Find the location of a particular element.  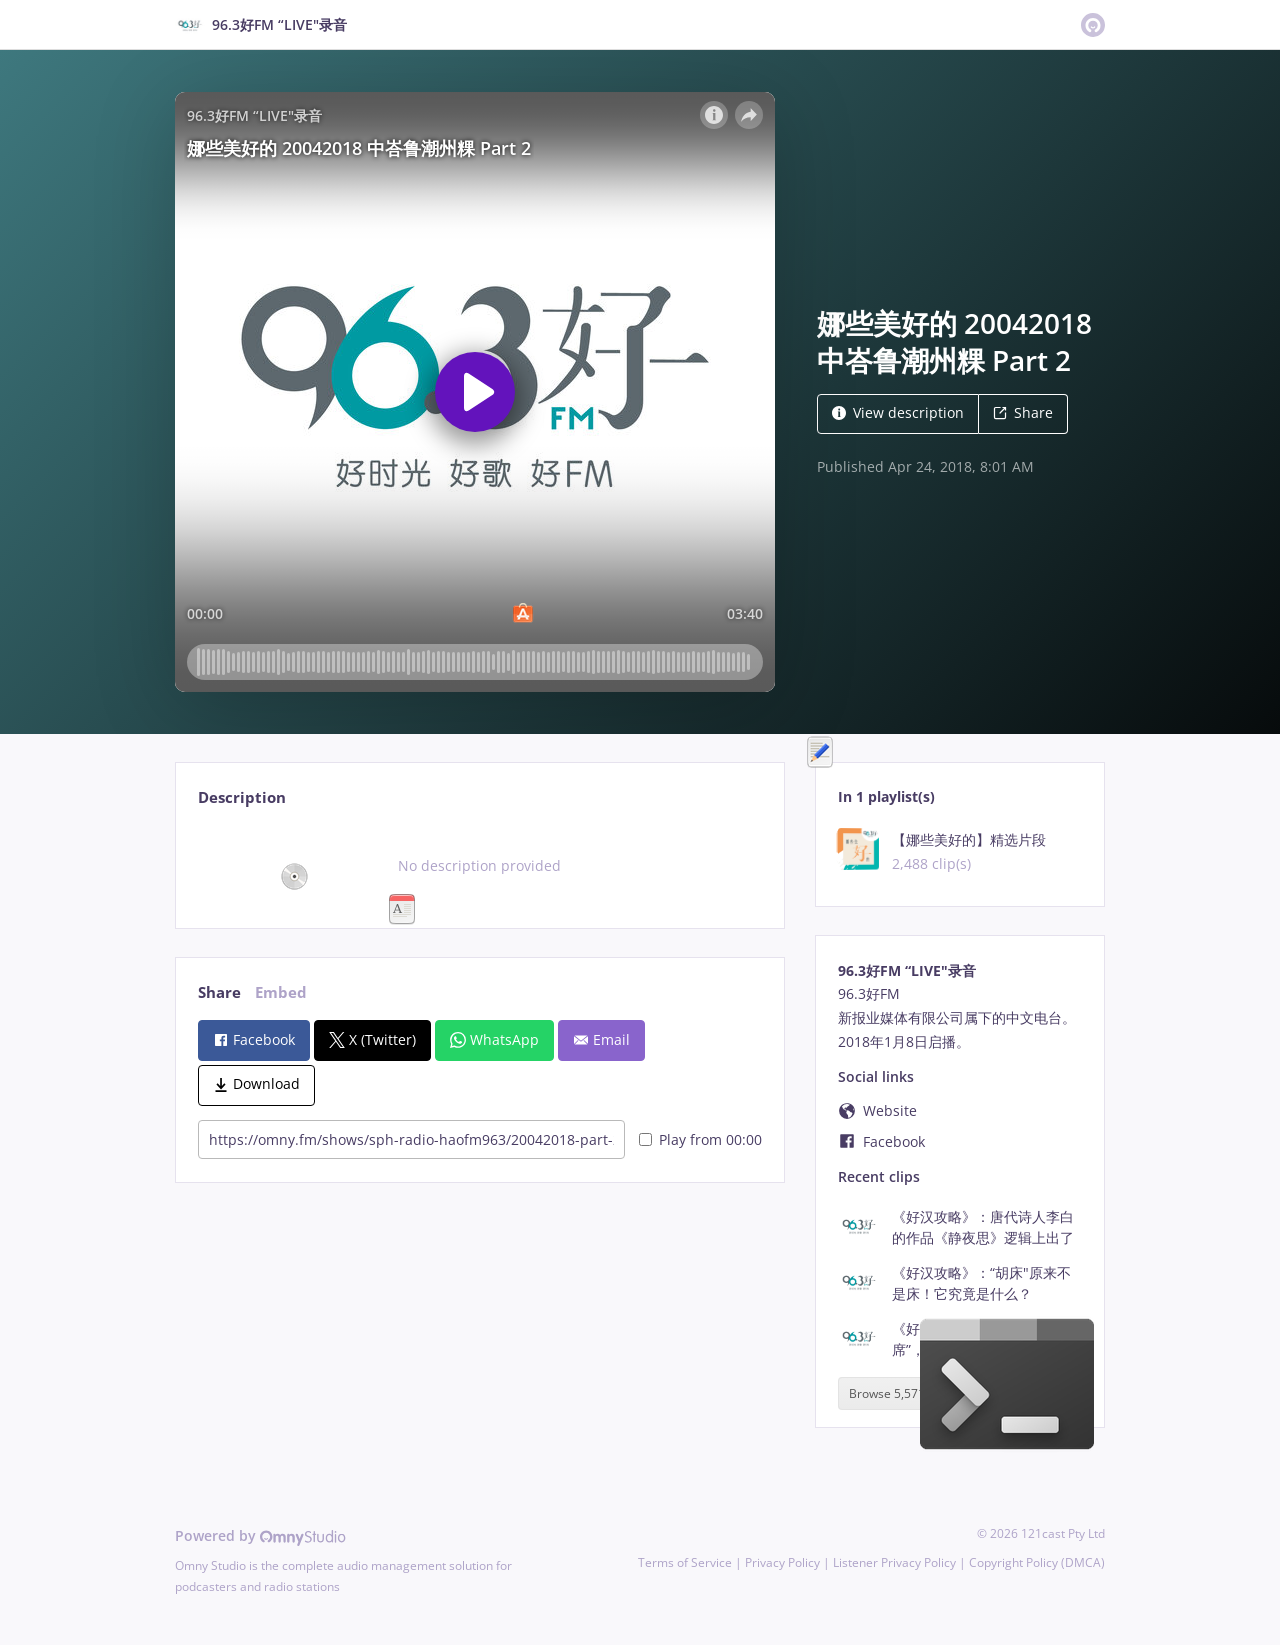

open the text editor app is located at coordinates (820, 752).